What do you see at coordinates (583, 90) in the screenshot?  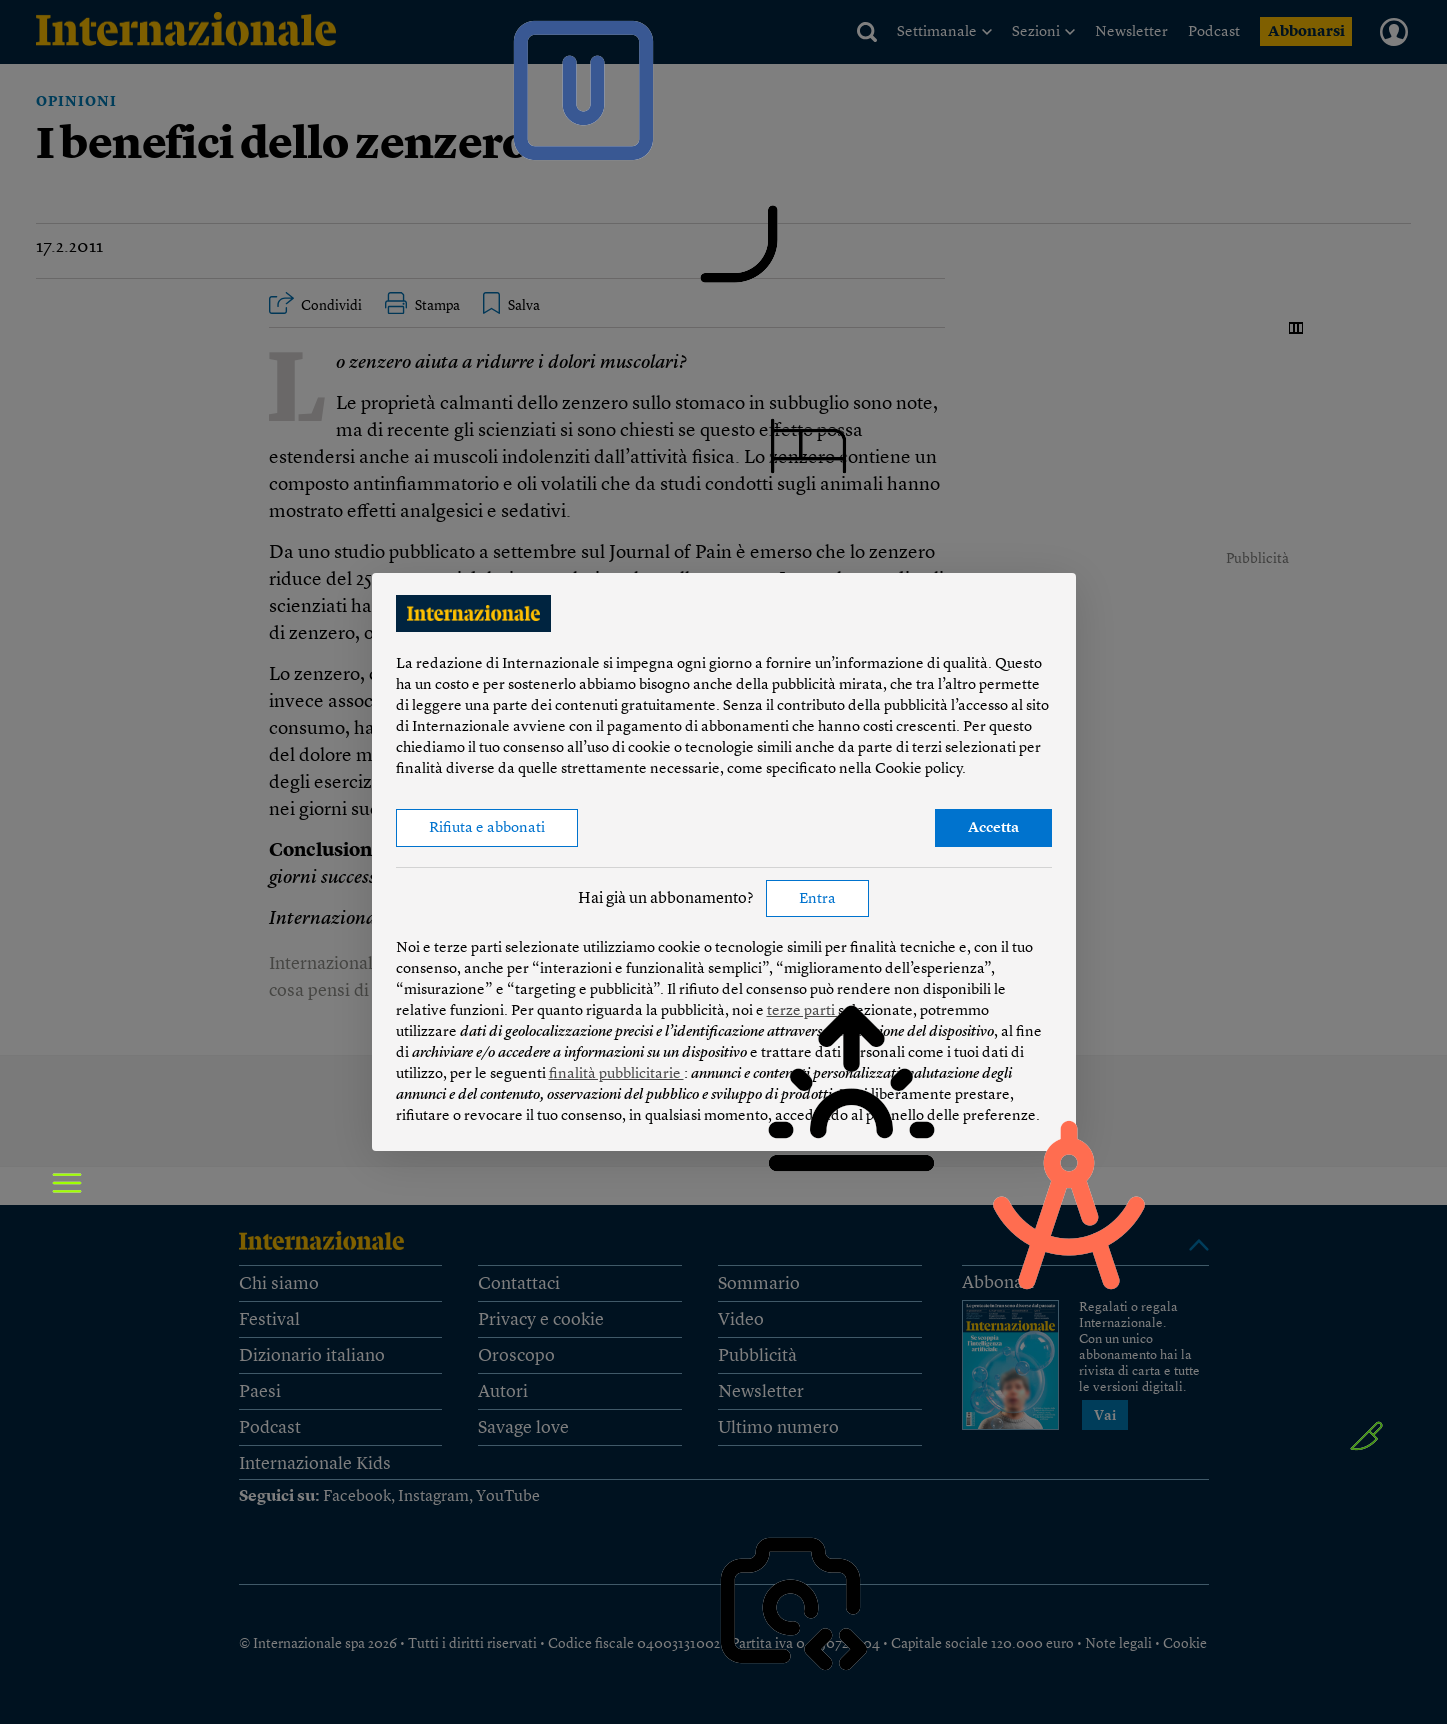 I see `indicates underline text formatting option` at bounding box center [583, 90].